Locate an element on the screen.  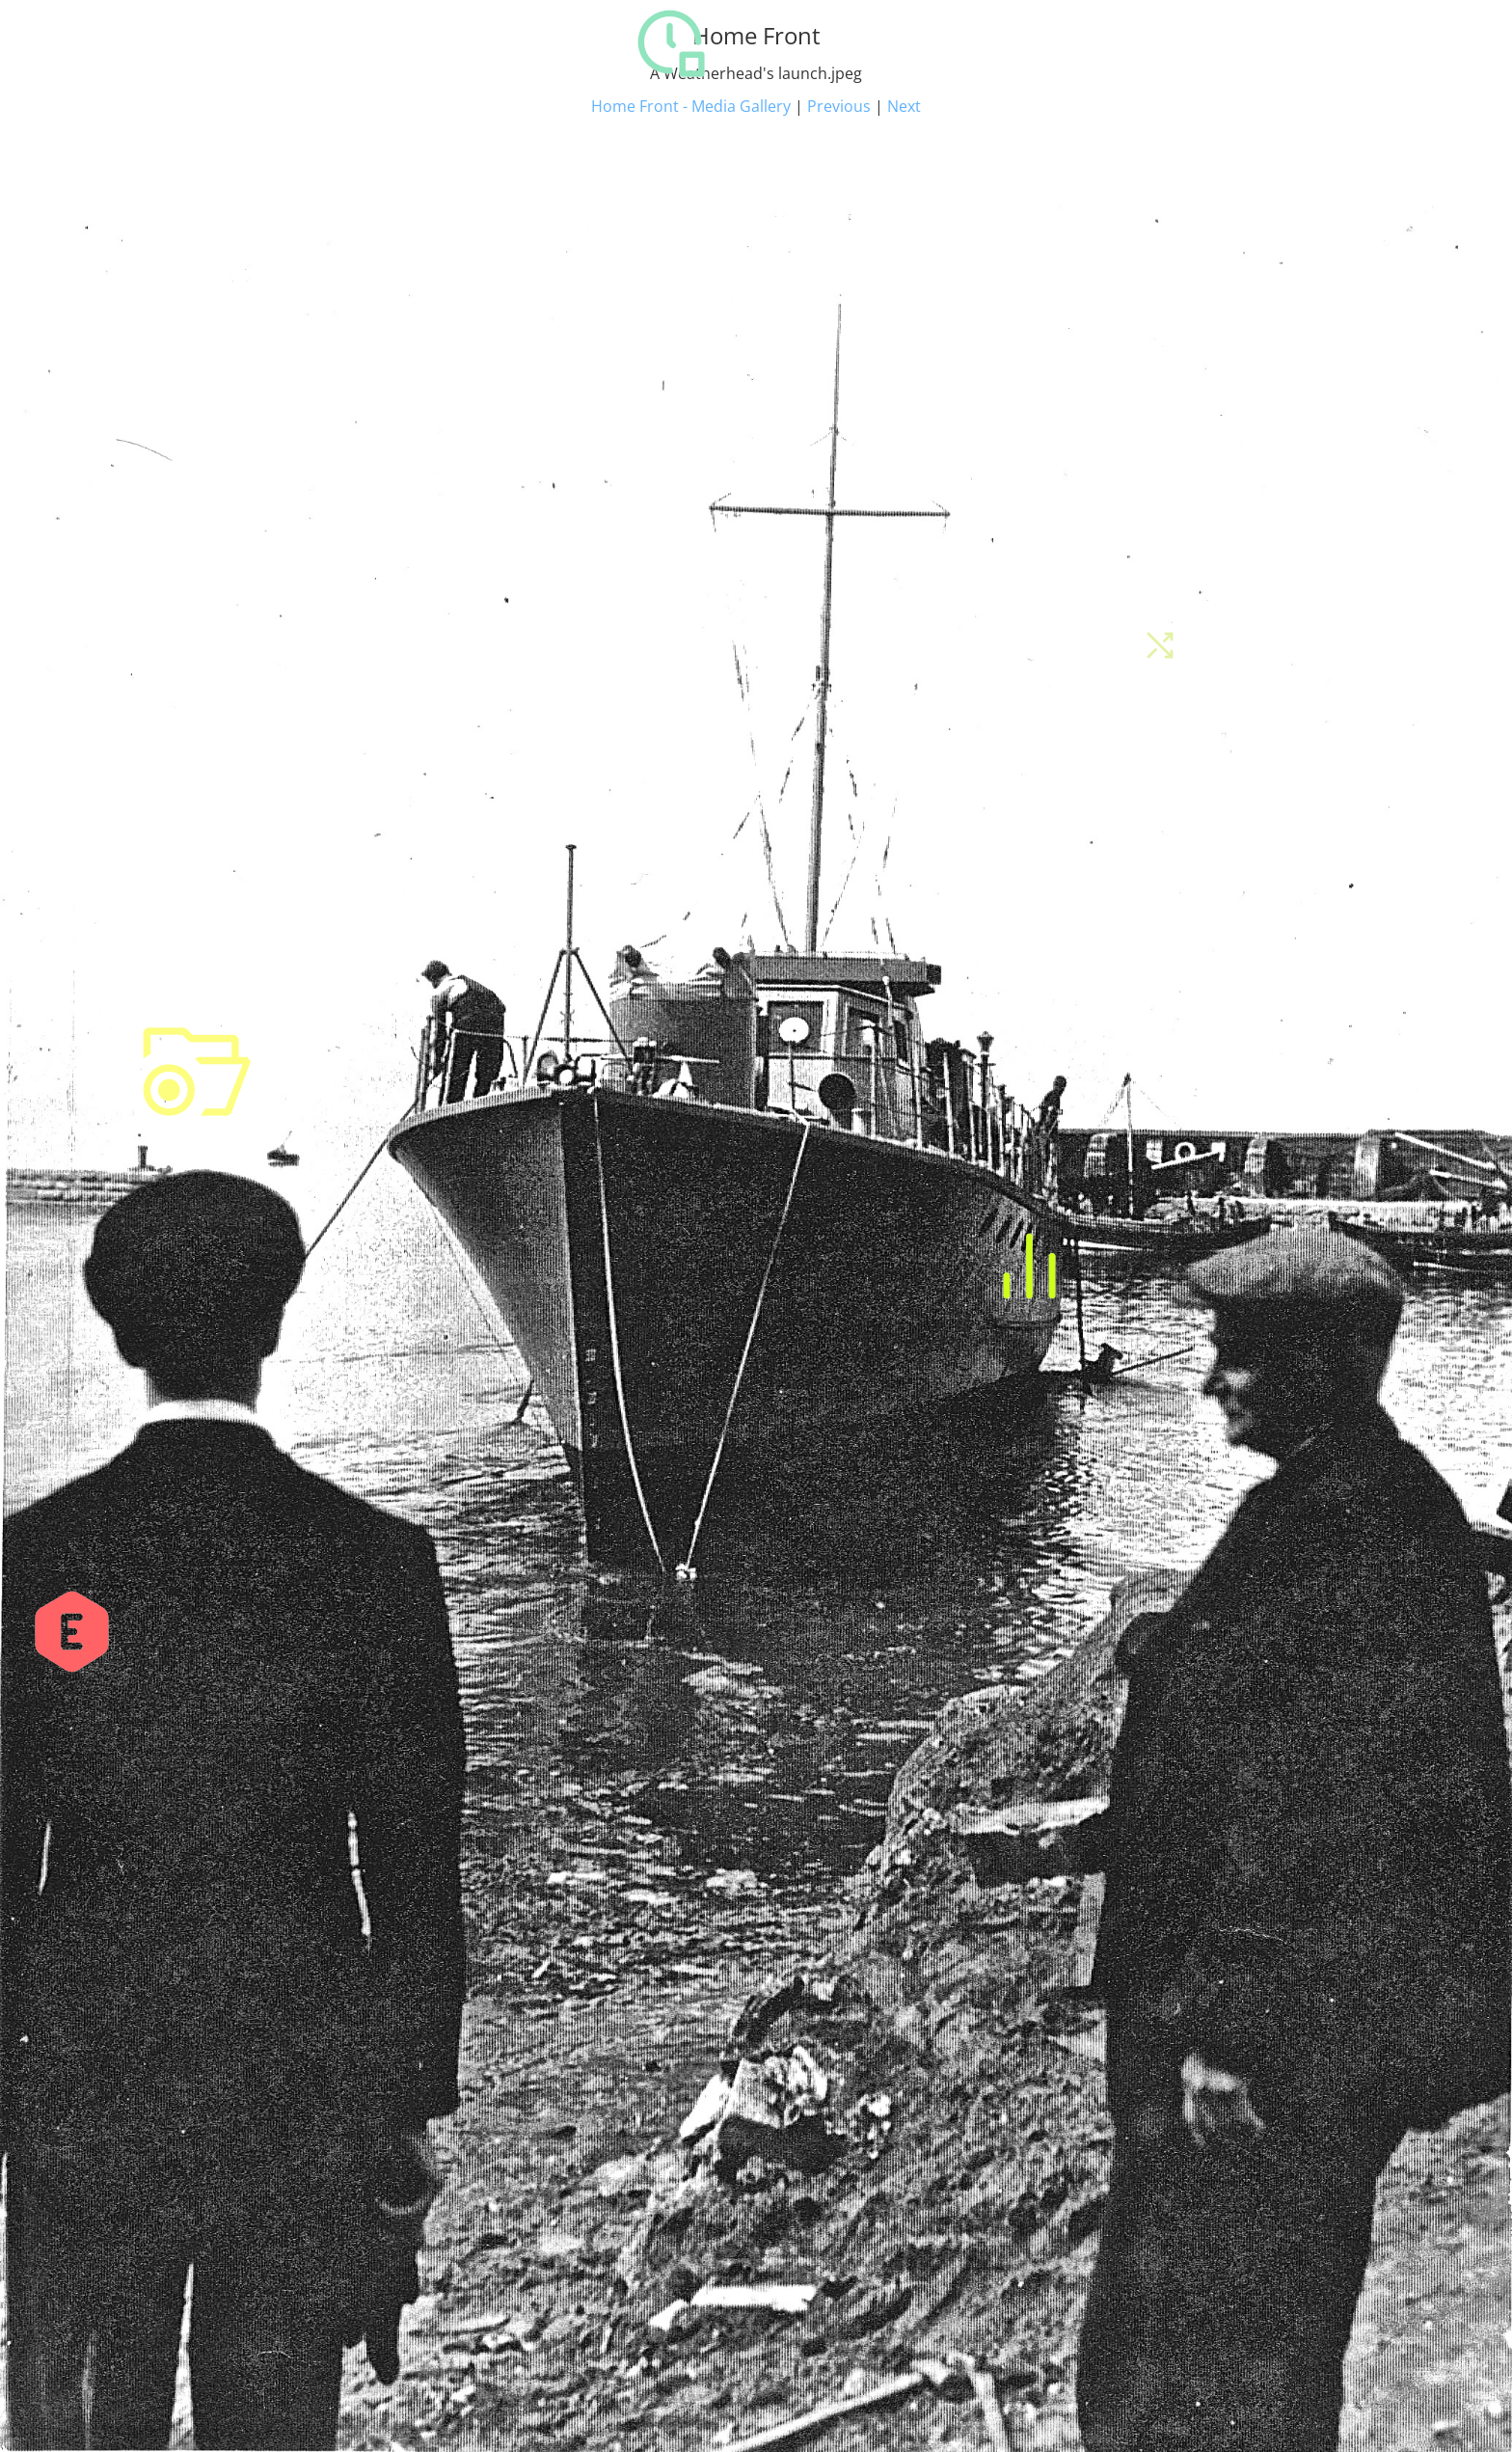
app icon for a service or brand starting with "E" is located at coordinates (71, 1631).